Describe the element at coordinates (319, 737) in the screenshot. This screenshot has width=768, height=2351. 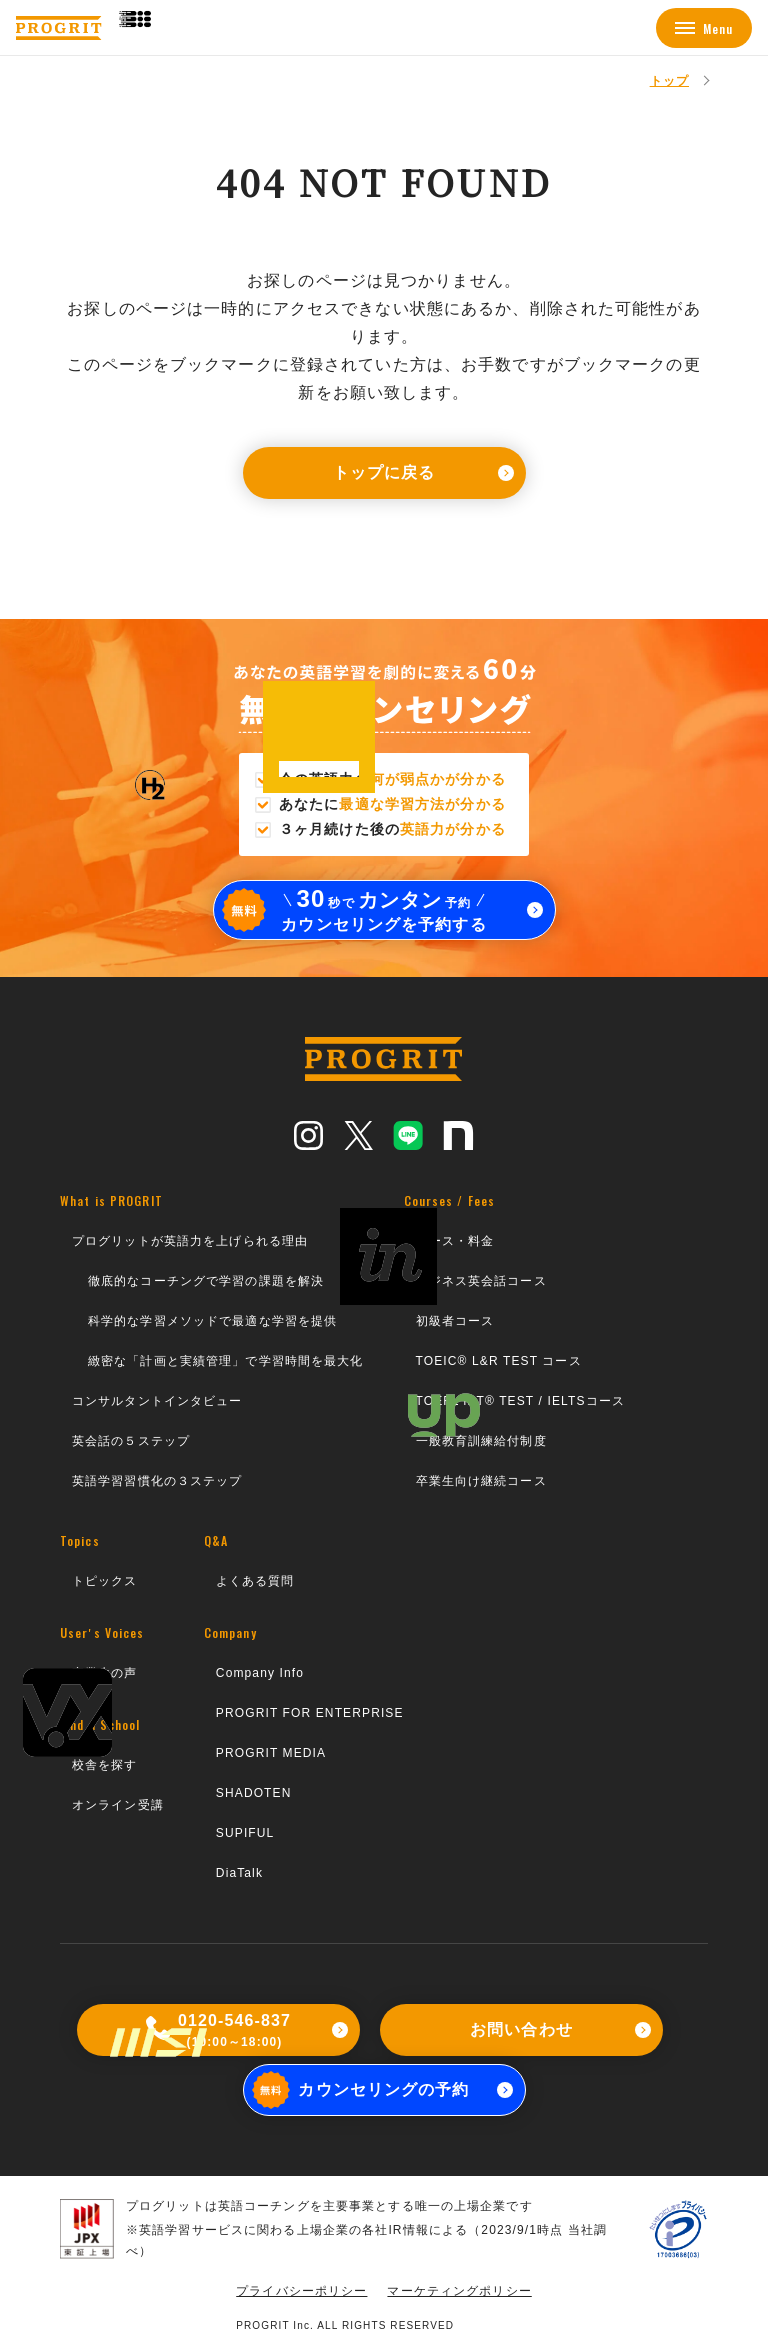
I see `orange telecom company logo` at that location.